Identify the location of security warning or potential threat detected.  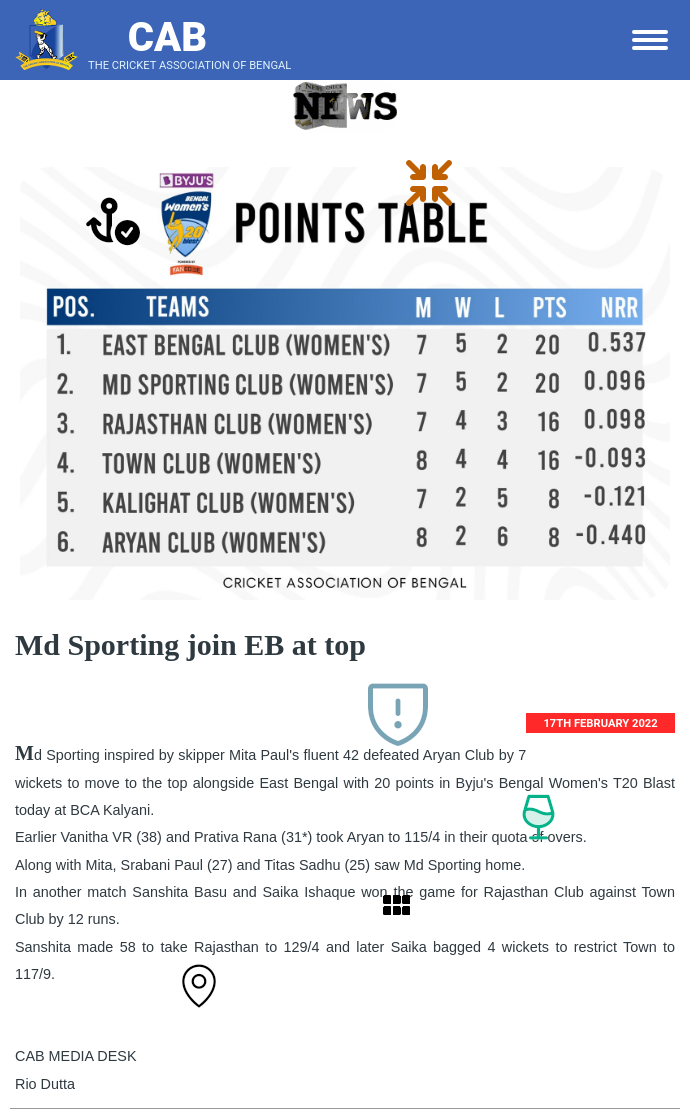
(398, 711).